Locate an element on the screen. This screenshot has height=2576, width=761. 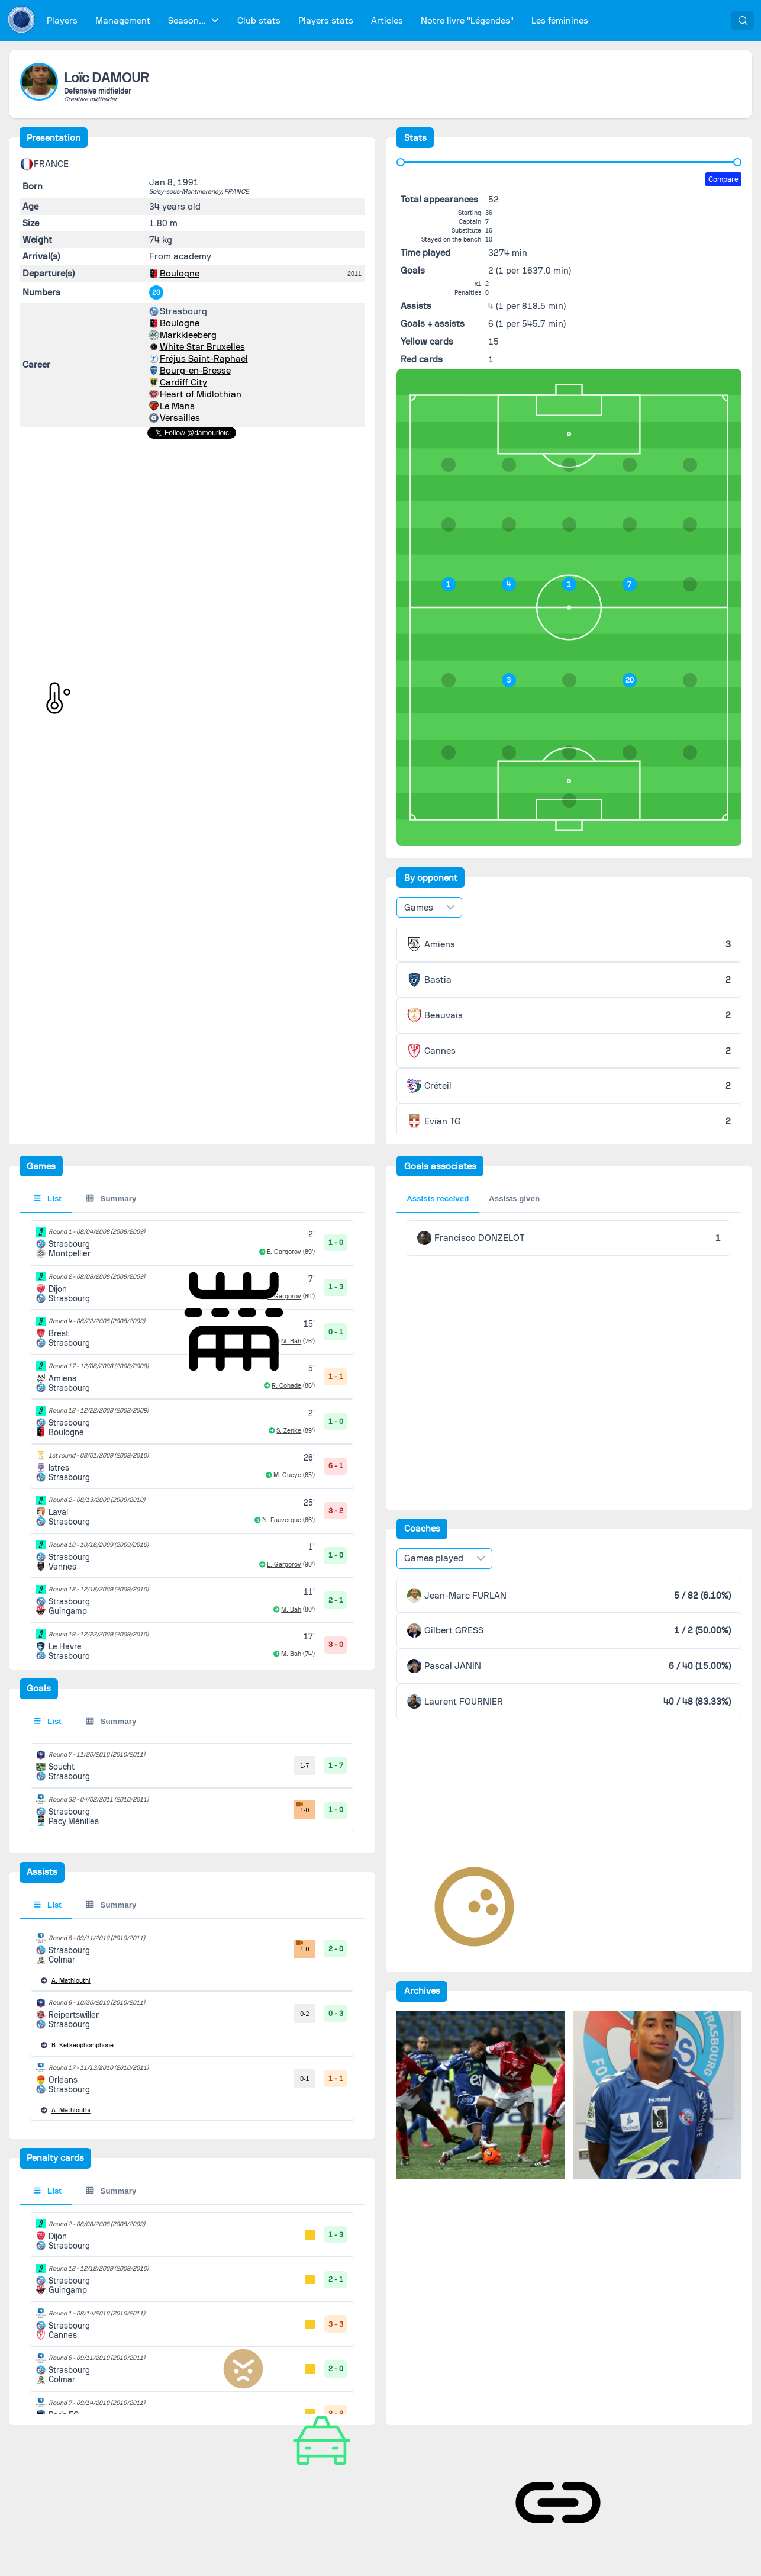
view current temperature is located at coordinates (56, 698).